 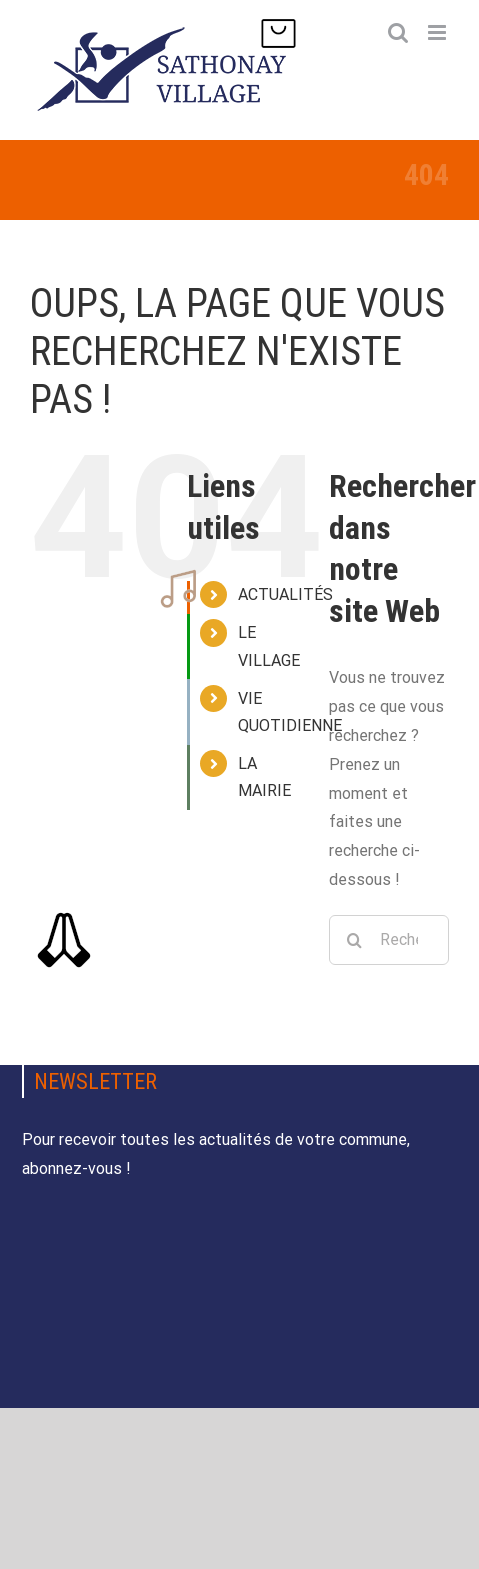 What do you see at coordinates (180, 589) in the screenshot?
I see `access music or audio player` at bounding box center [180, 589].